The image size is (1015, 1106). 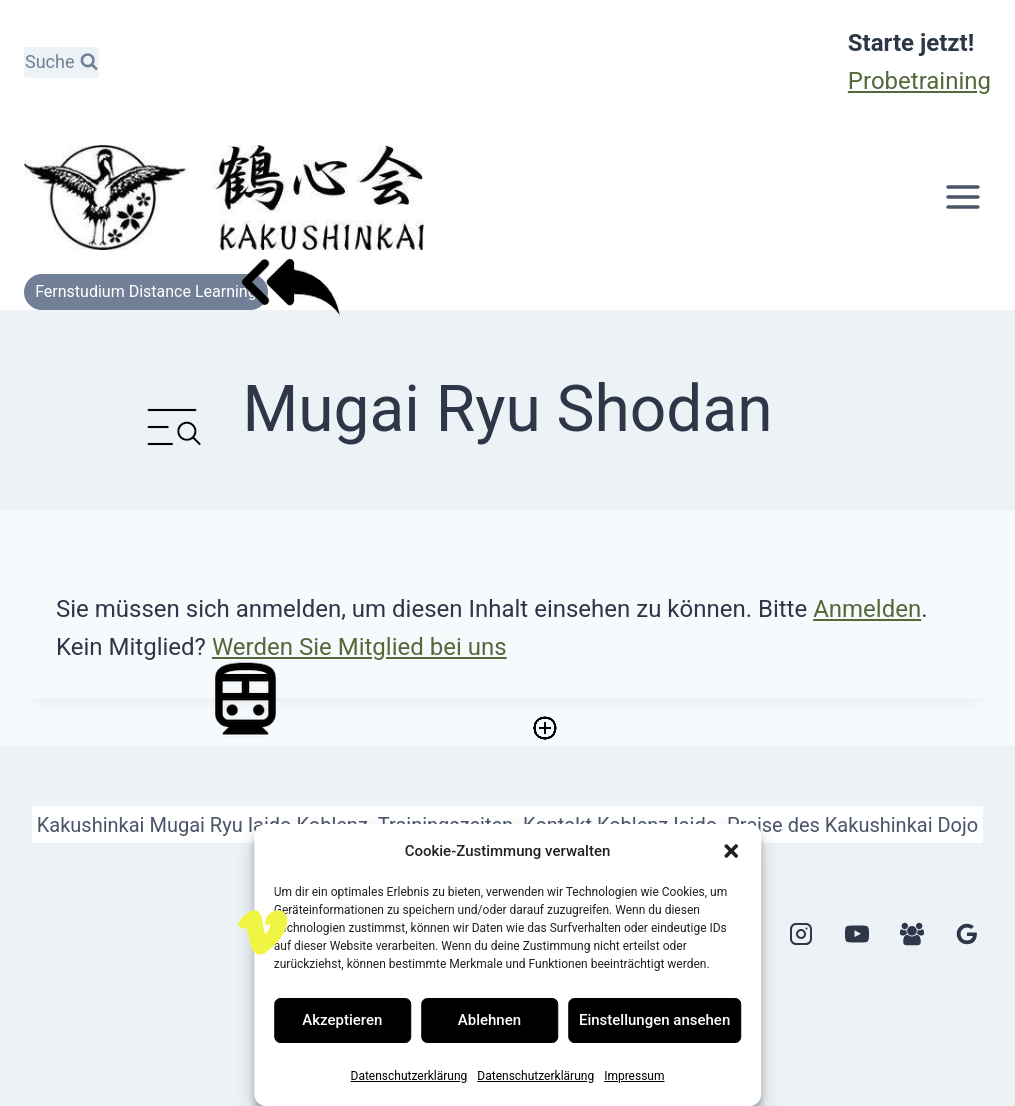 I want to click on search within a list or document, so click(x=172, y=427).